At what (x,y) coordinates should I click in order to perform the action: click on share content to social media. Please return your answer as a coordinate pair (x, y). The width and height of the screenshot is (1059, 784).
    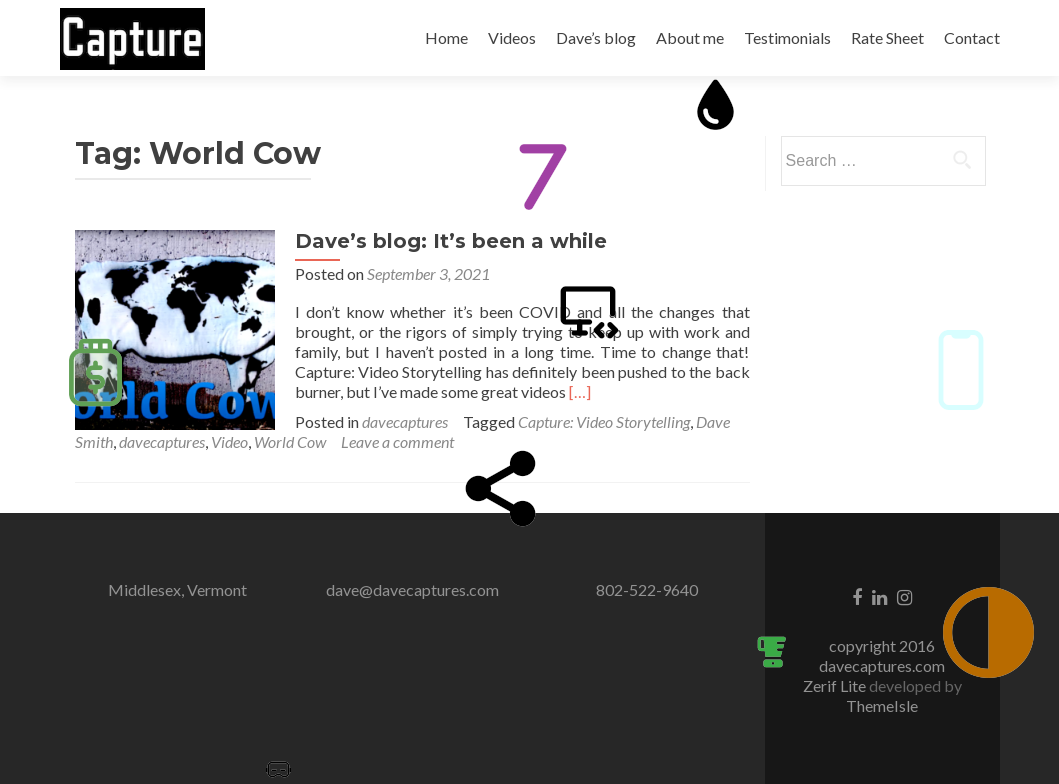
    Looking at the image, I should click on (500, 488).